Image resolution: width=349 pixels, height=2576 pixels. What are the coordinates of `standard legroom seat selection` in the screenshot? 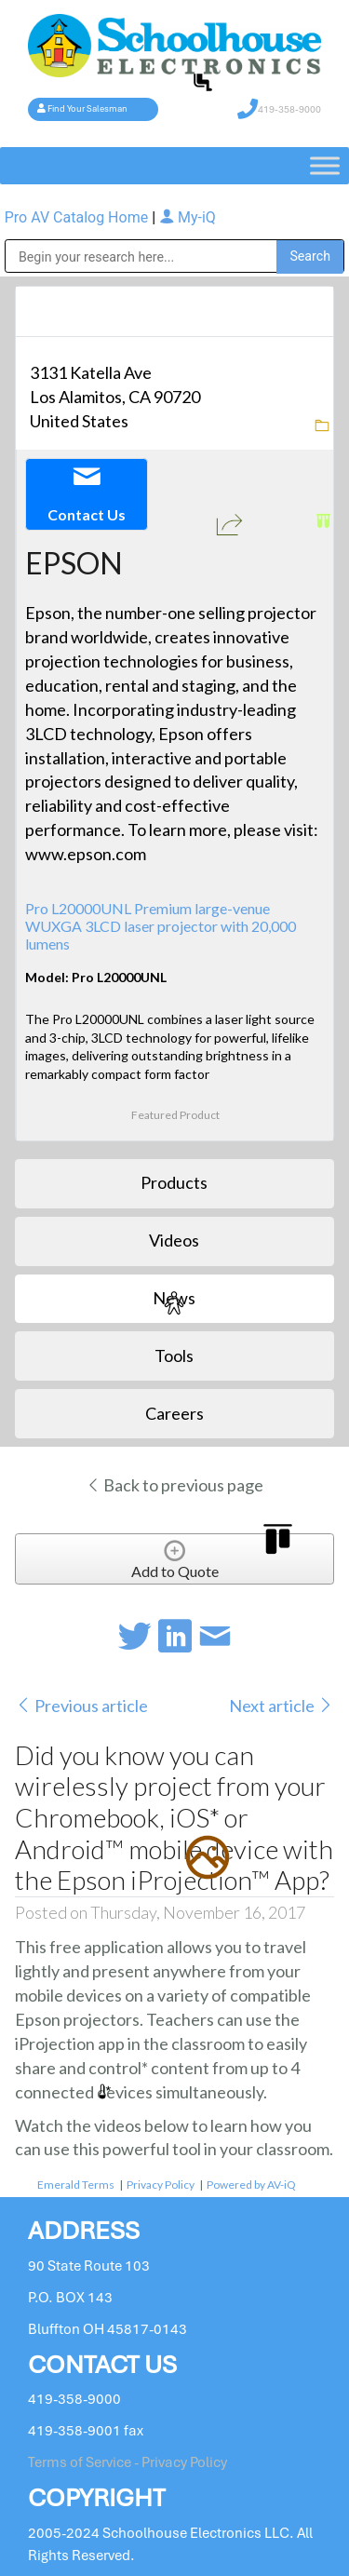 It's located at (202, 82).